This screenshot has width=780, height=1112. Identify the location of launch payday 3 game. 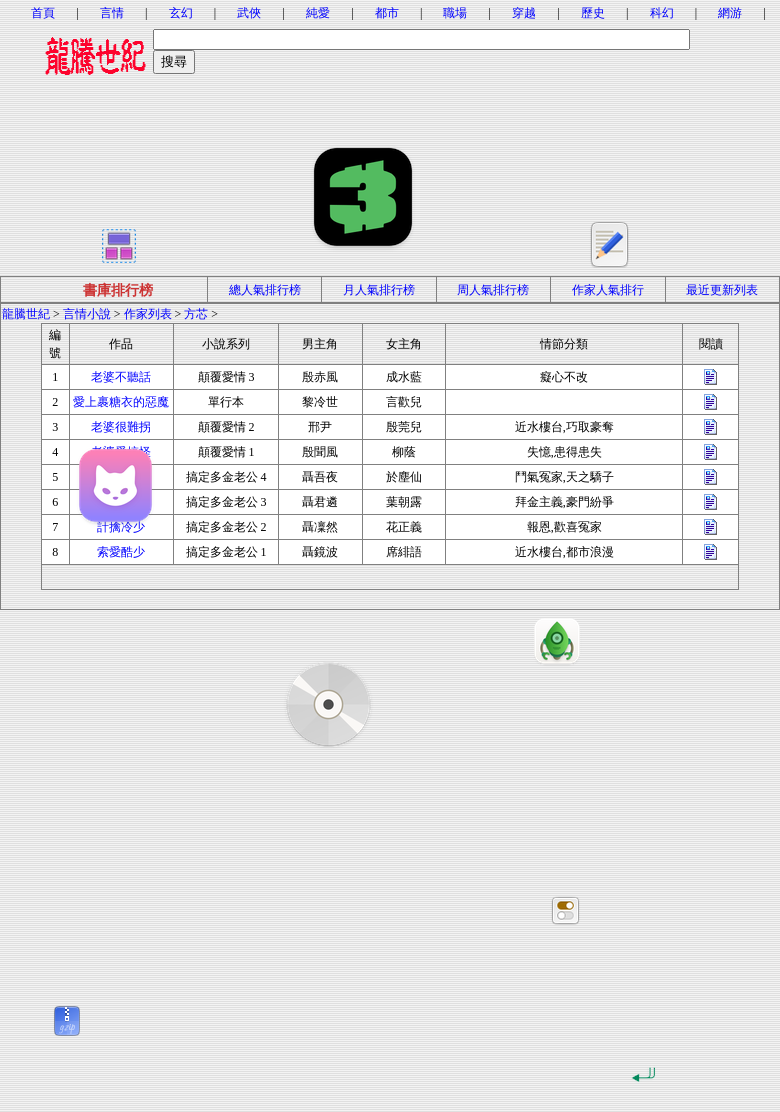
(363, 197).